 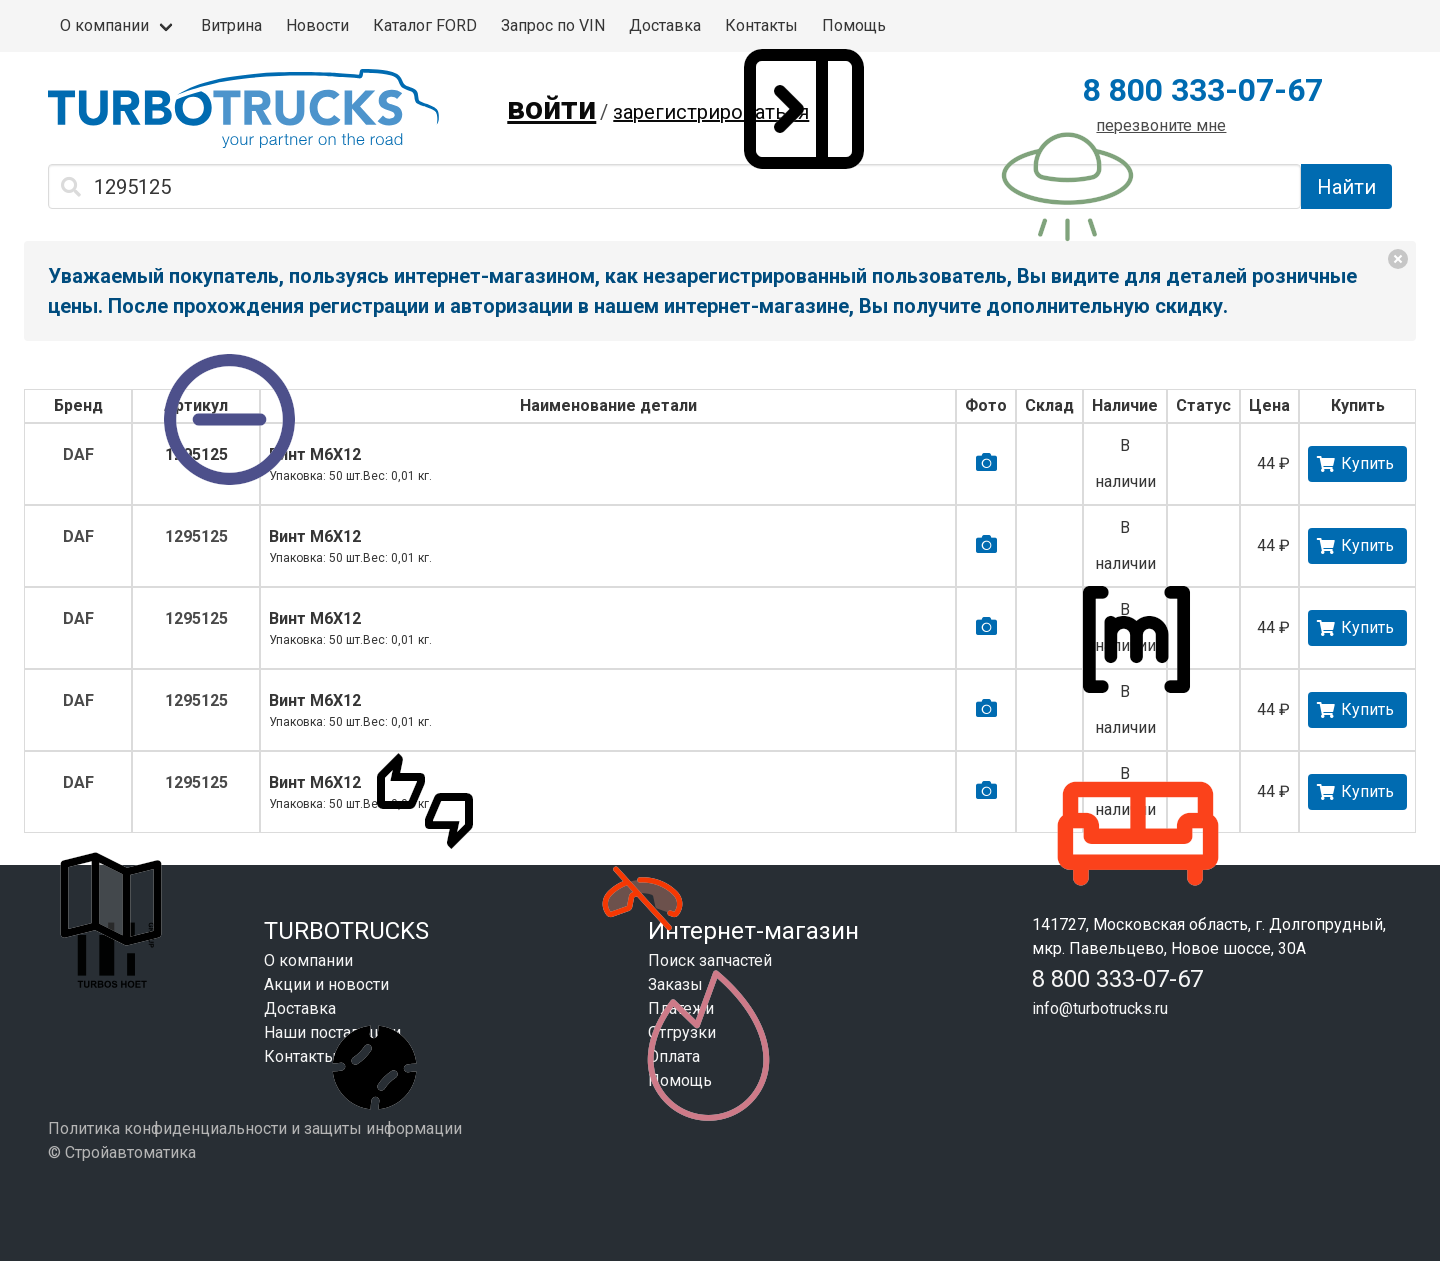 I want to click on view baseball or sports content, so click(x=374, y=1067).